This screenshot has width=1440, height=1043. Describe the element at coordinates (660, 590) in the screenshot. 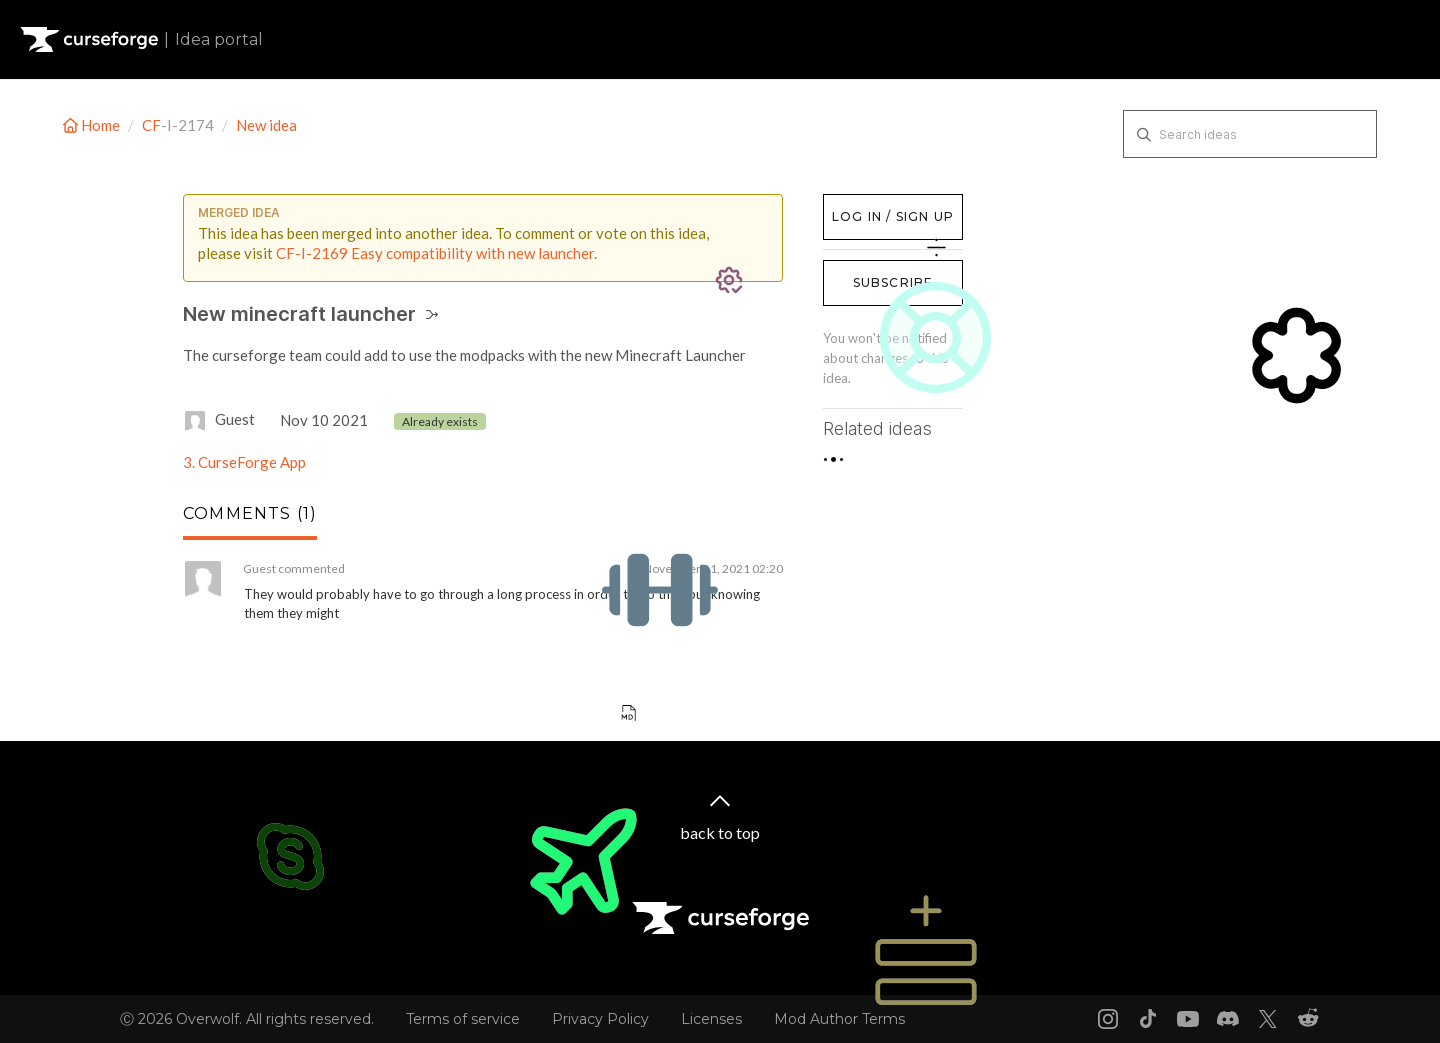

I see `access workout or fitness features` at that location.